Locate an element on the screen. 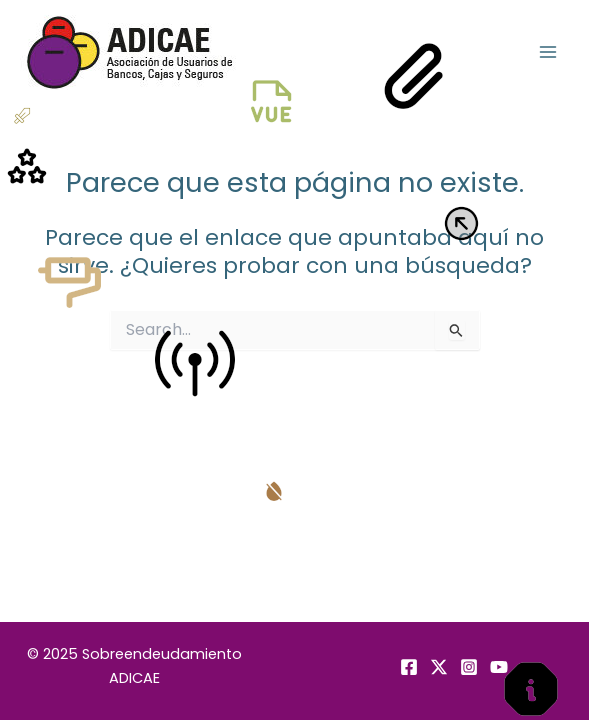  navigate back to previous screen is located at coordinates (461, 223).